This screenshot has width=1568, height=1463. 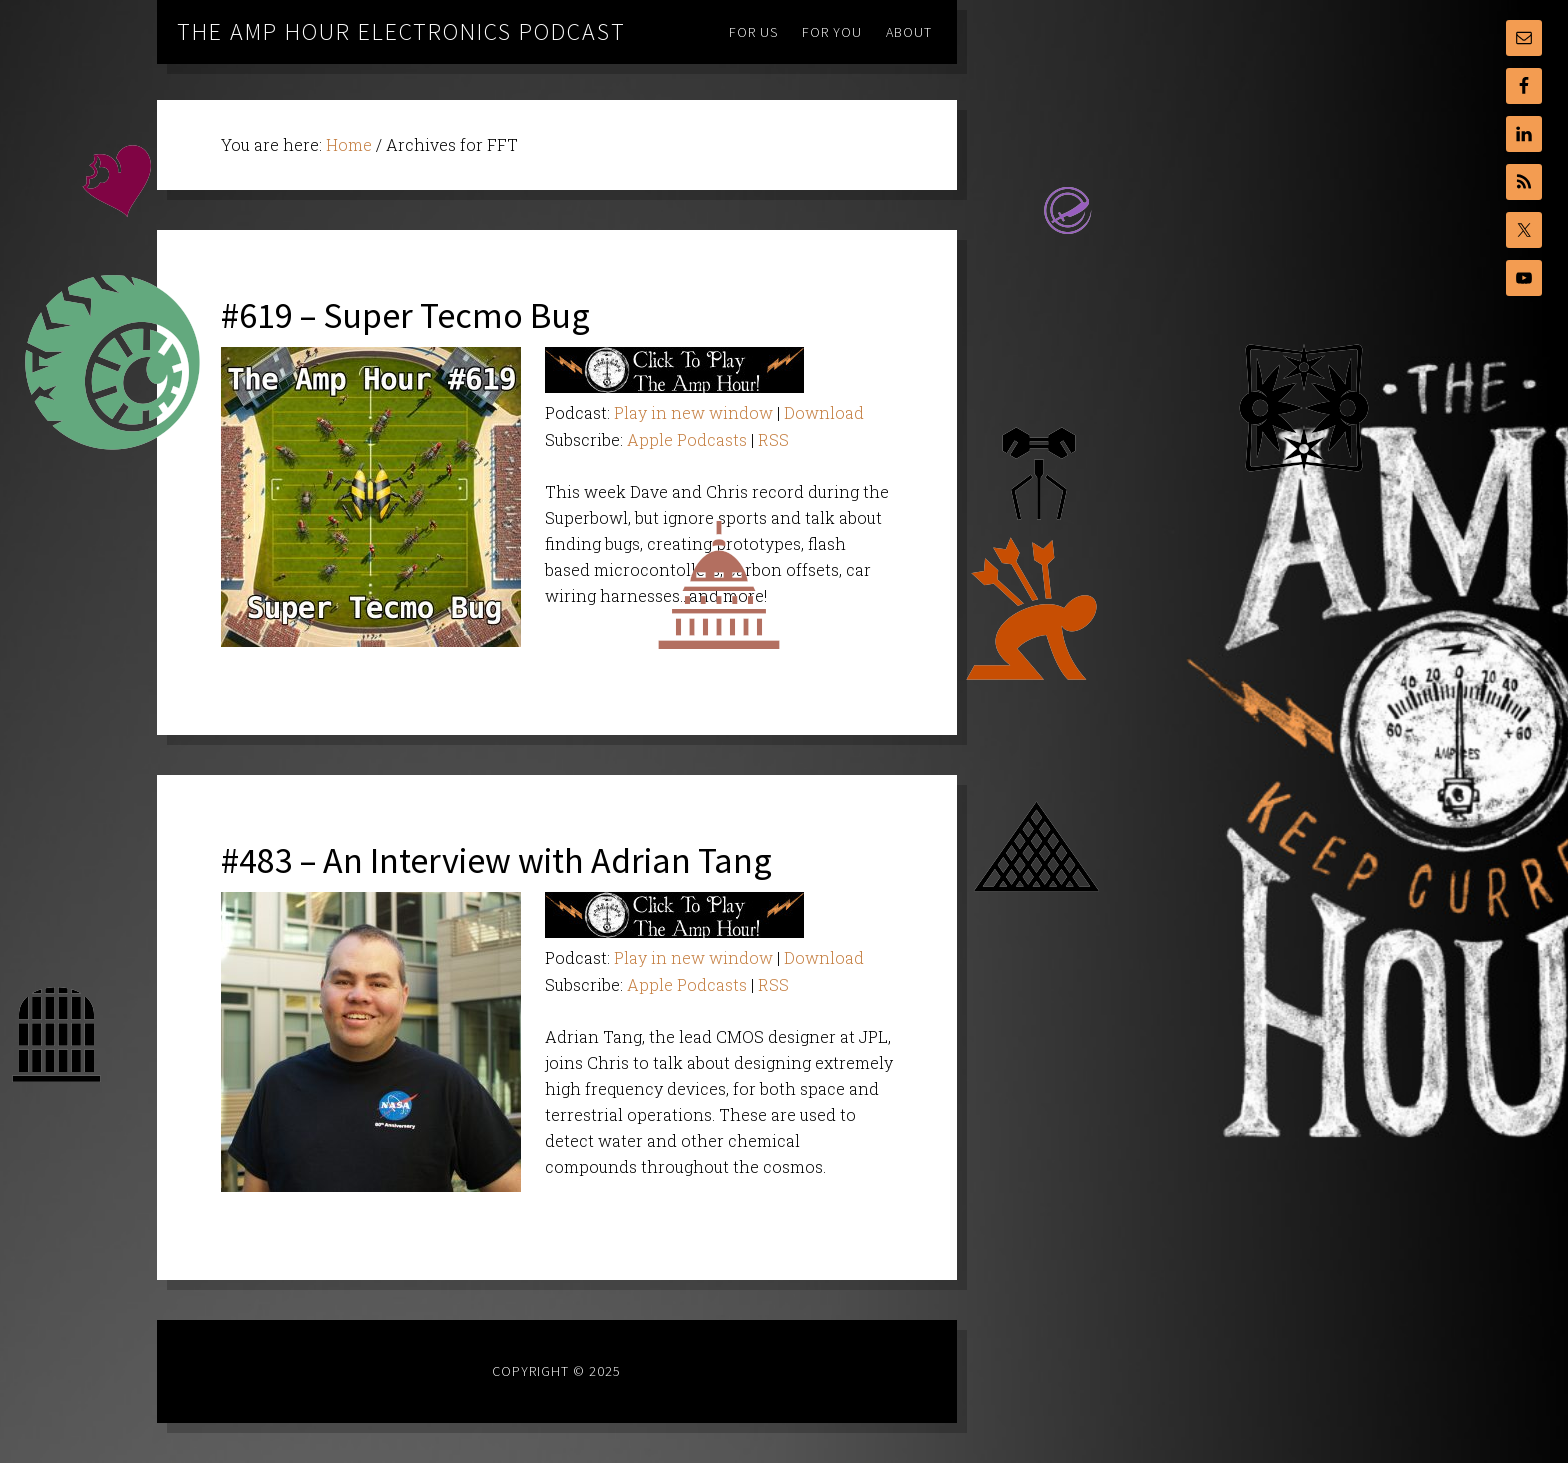 I want to click on view or toggle visibility settings, so click(x=112, y=363).